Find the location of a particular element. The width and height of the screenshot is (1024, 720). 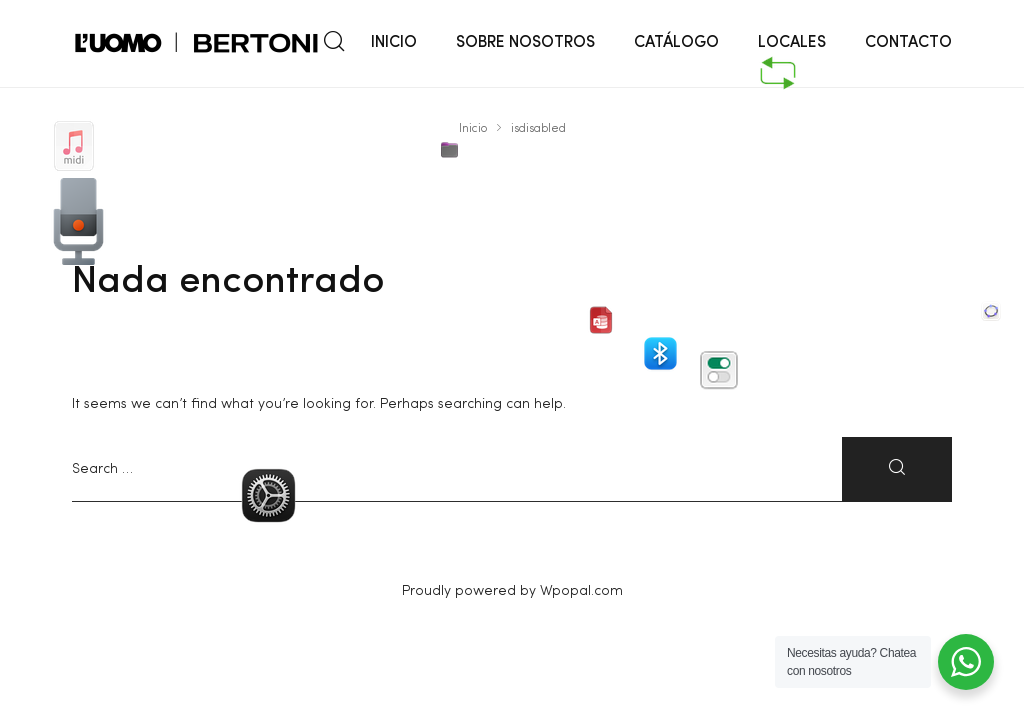

open system settings is located at coordinates (268, 495).